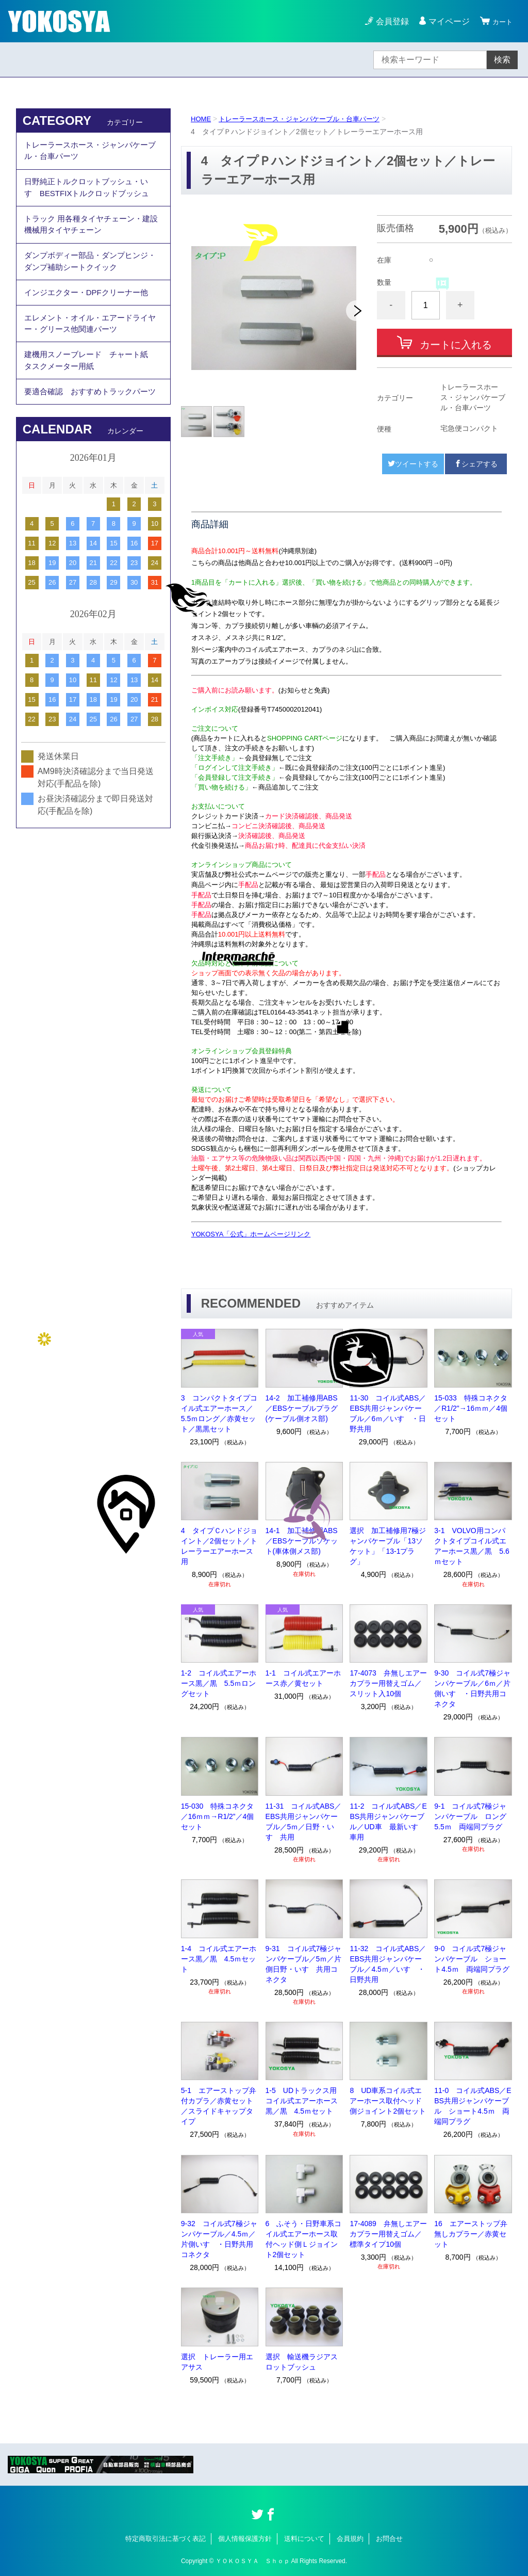 The height and width of the screenshot is (2576, 528). Describe the element at coordinates (44, 1339) in the screenshot. I see `JSON Web Tokens (JWT) technology or integration` at that location.